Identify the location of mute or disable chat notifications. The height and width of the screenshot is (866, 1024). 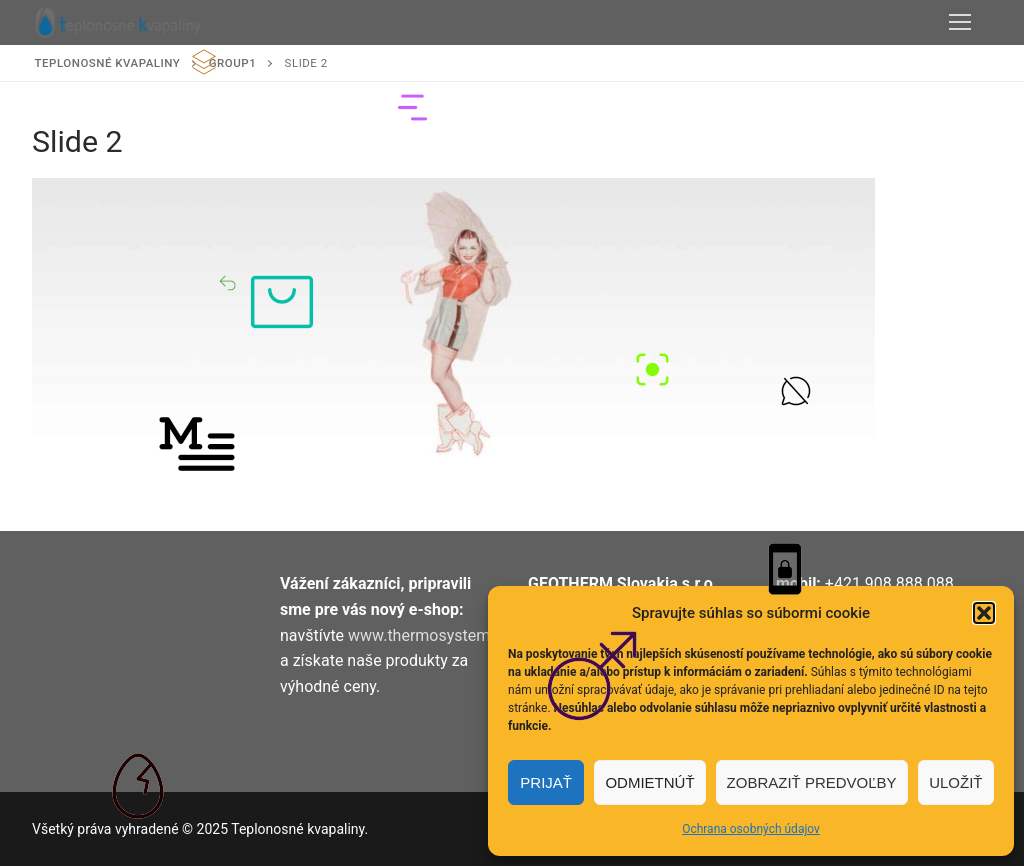
(796, 391).